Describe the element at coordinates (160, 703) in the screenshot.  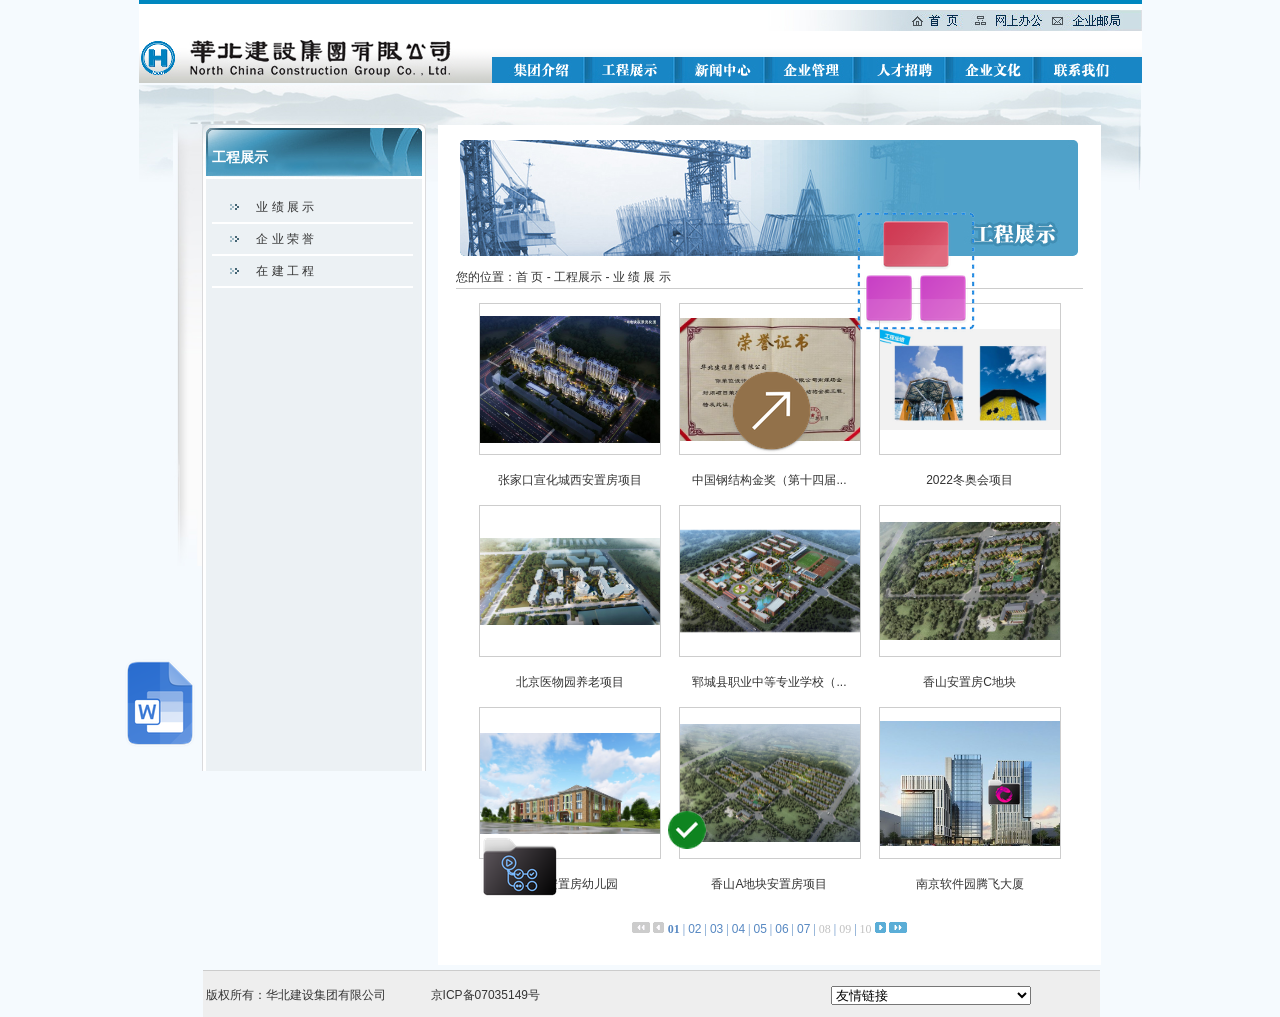
I see `microsoft word document file` at that location.